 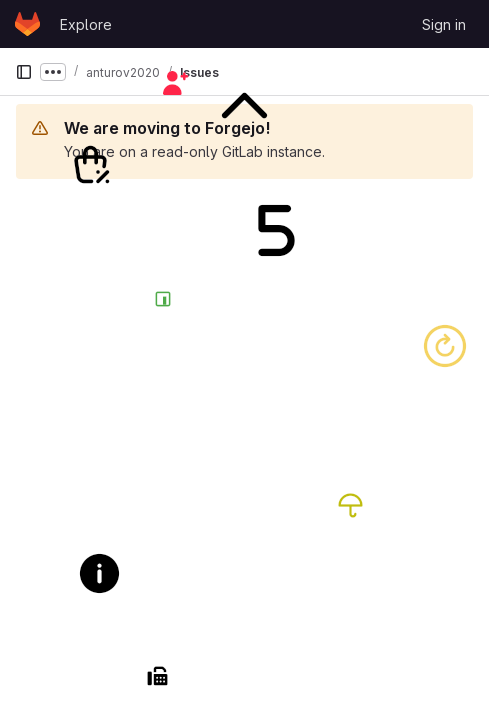 I want to click on indicates the number five in a list or count, so click(x=276, y=230).